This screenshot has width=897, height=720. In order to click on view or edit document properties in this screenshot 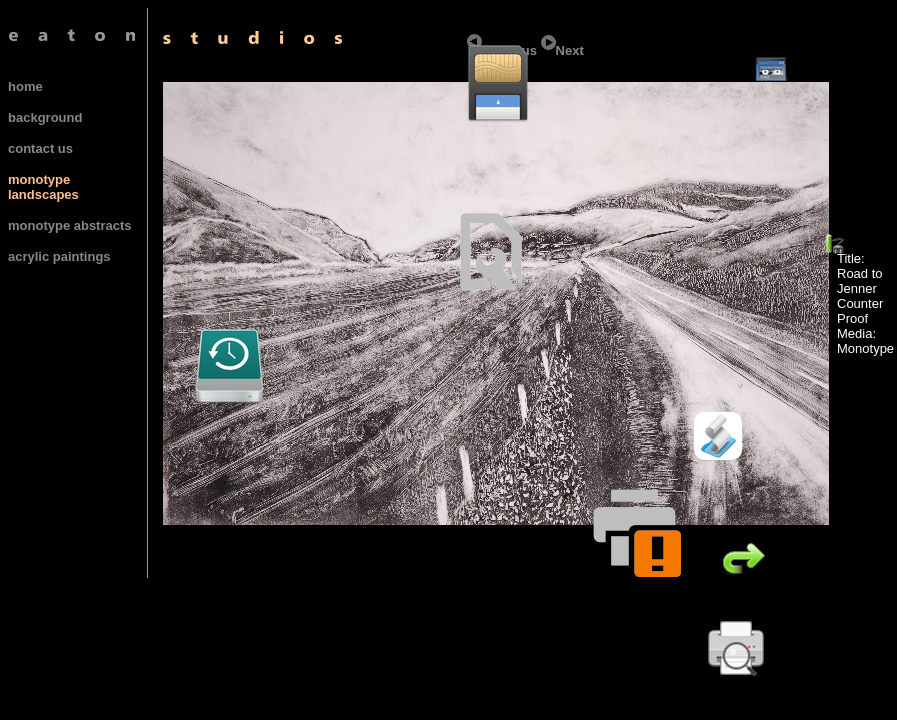, I will do `click(491, 249)`.